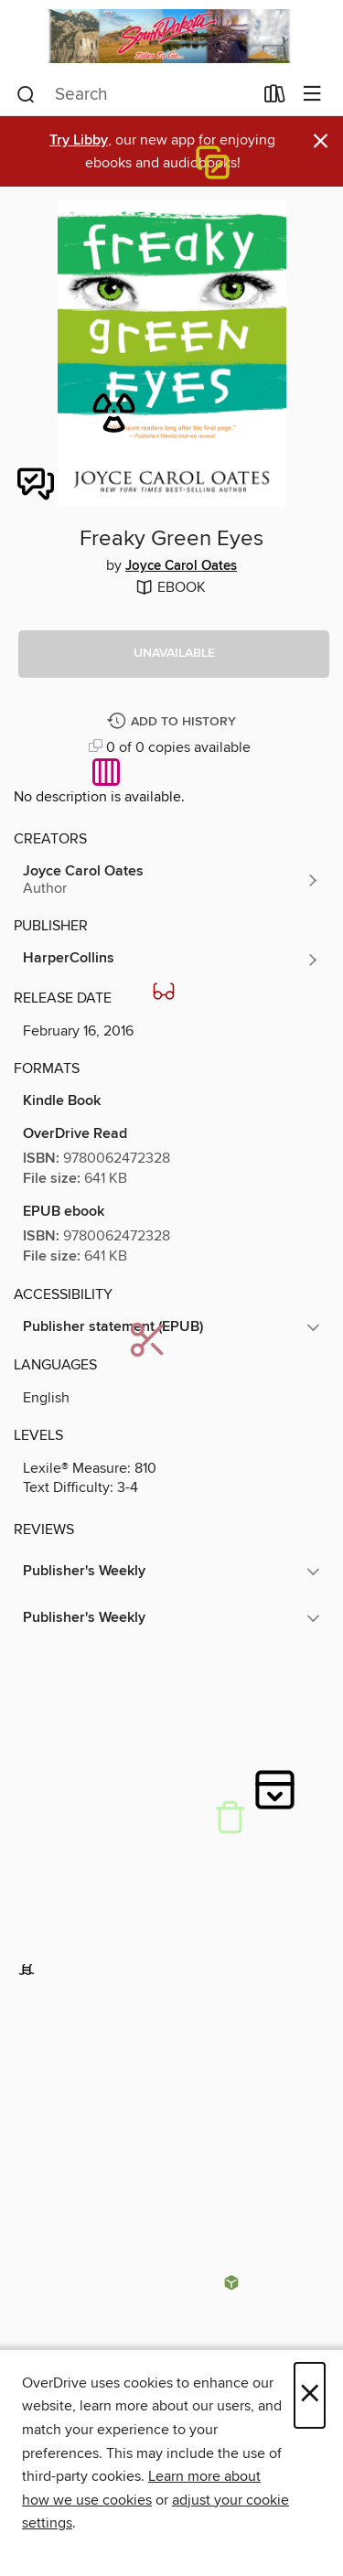 The image size is (343, 2576). I want to click on collapse the top panel, so click(274, 1789).